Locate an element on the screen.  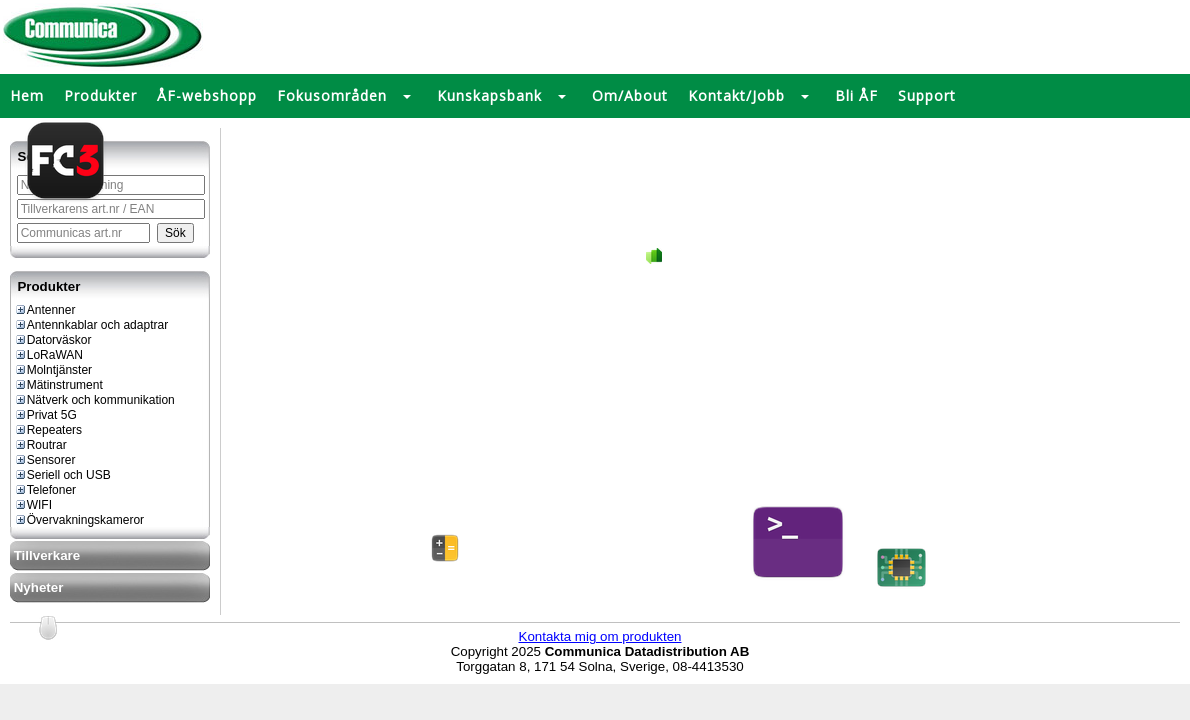
mouse input device settings is located at coordinates (48, 628).